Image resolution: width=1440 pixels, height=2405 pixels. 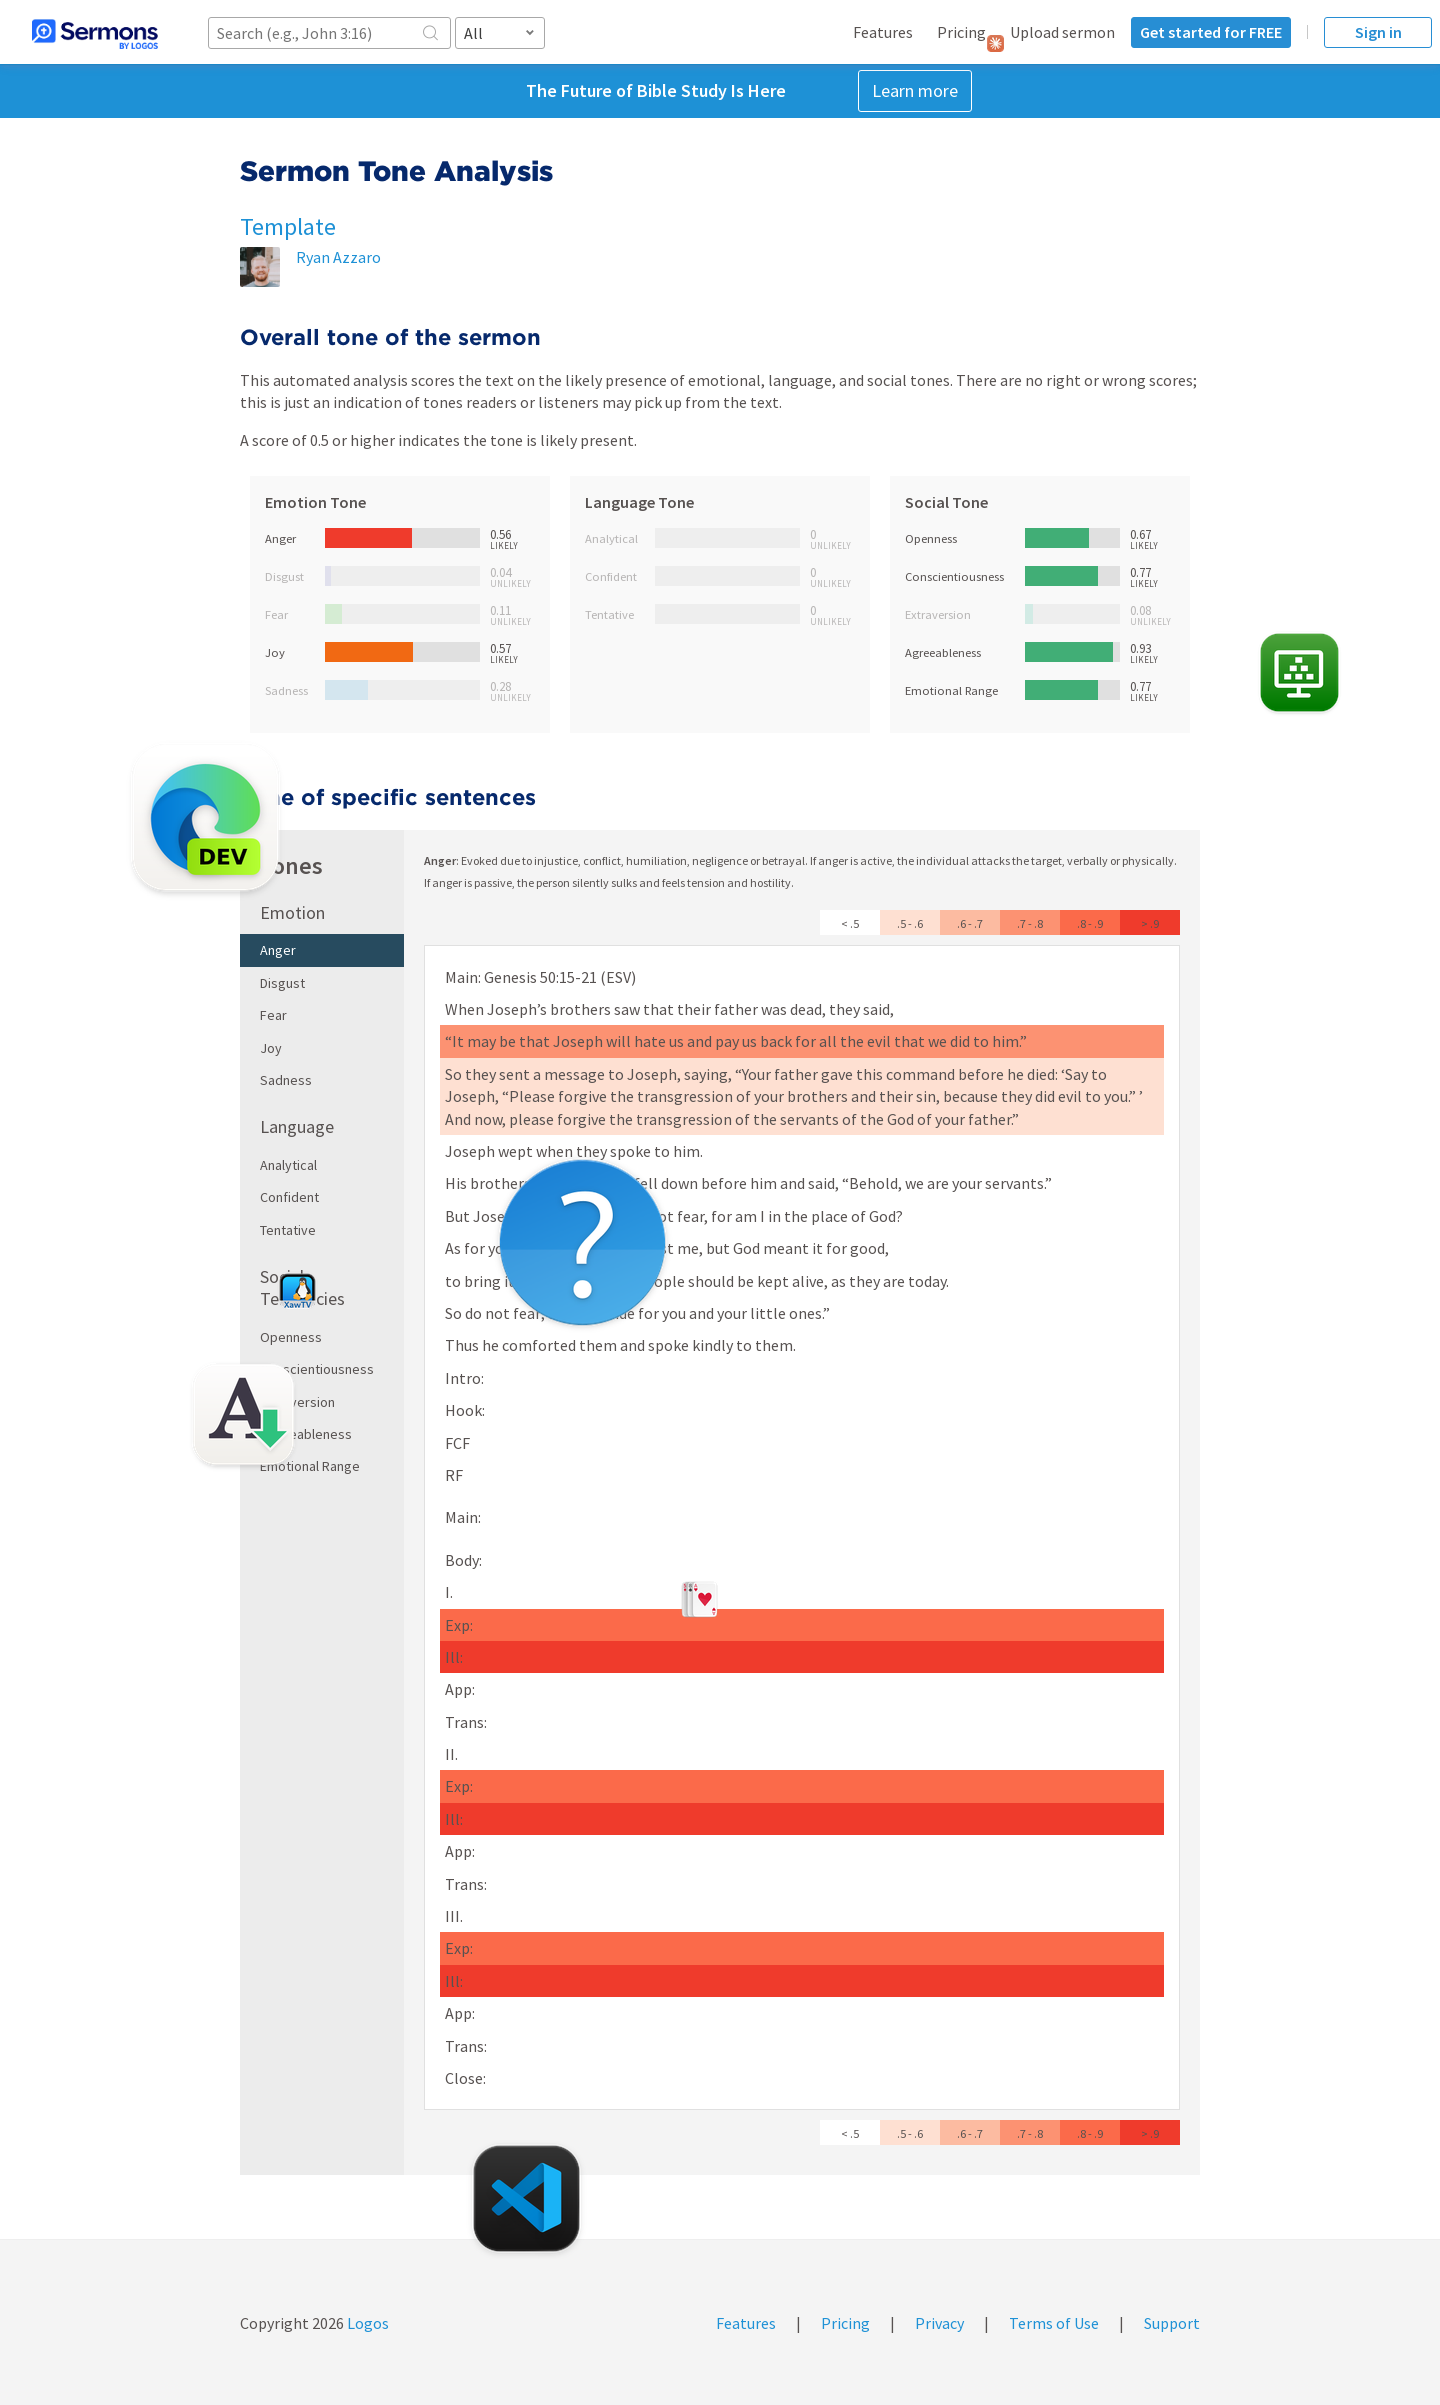 I want to click on launch xawtv television viewer application, so click(x=297, y=1291).